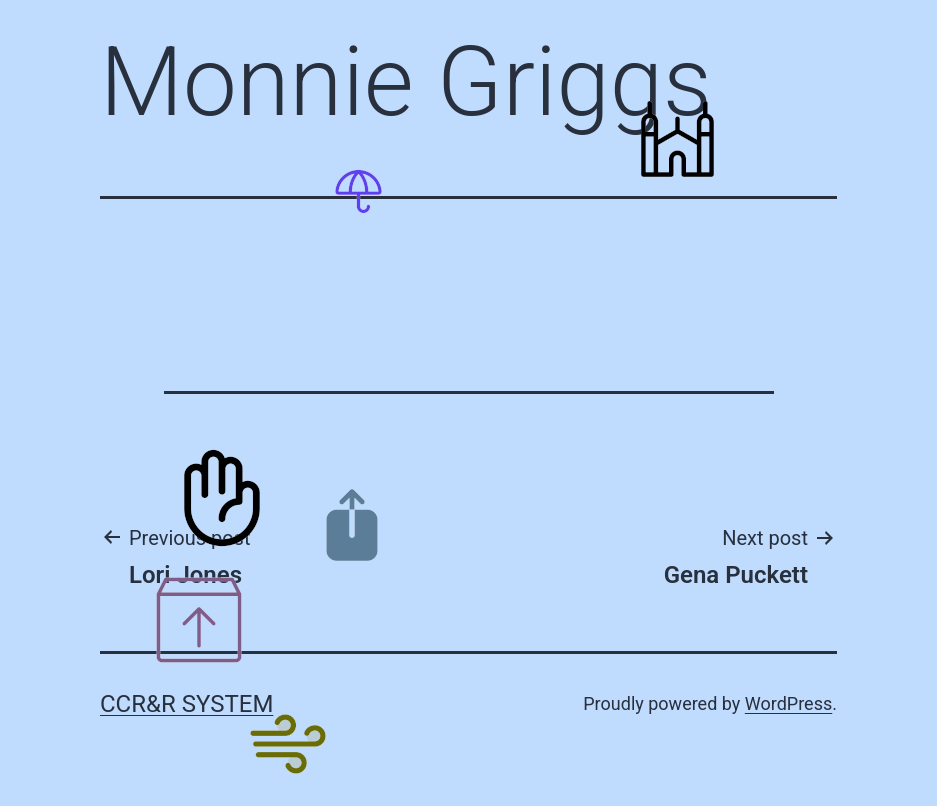 This screenshot has width=937, height=806. I want to click on view current wind conditions, so click(288, 744).